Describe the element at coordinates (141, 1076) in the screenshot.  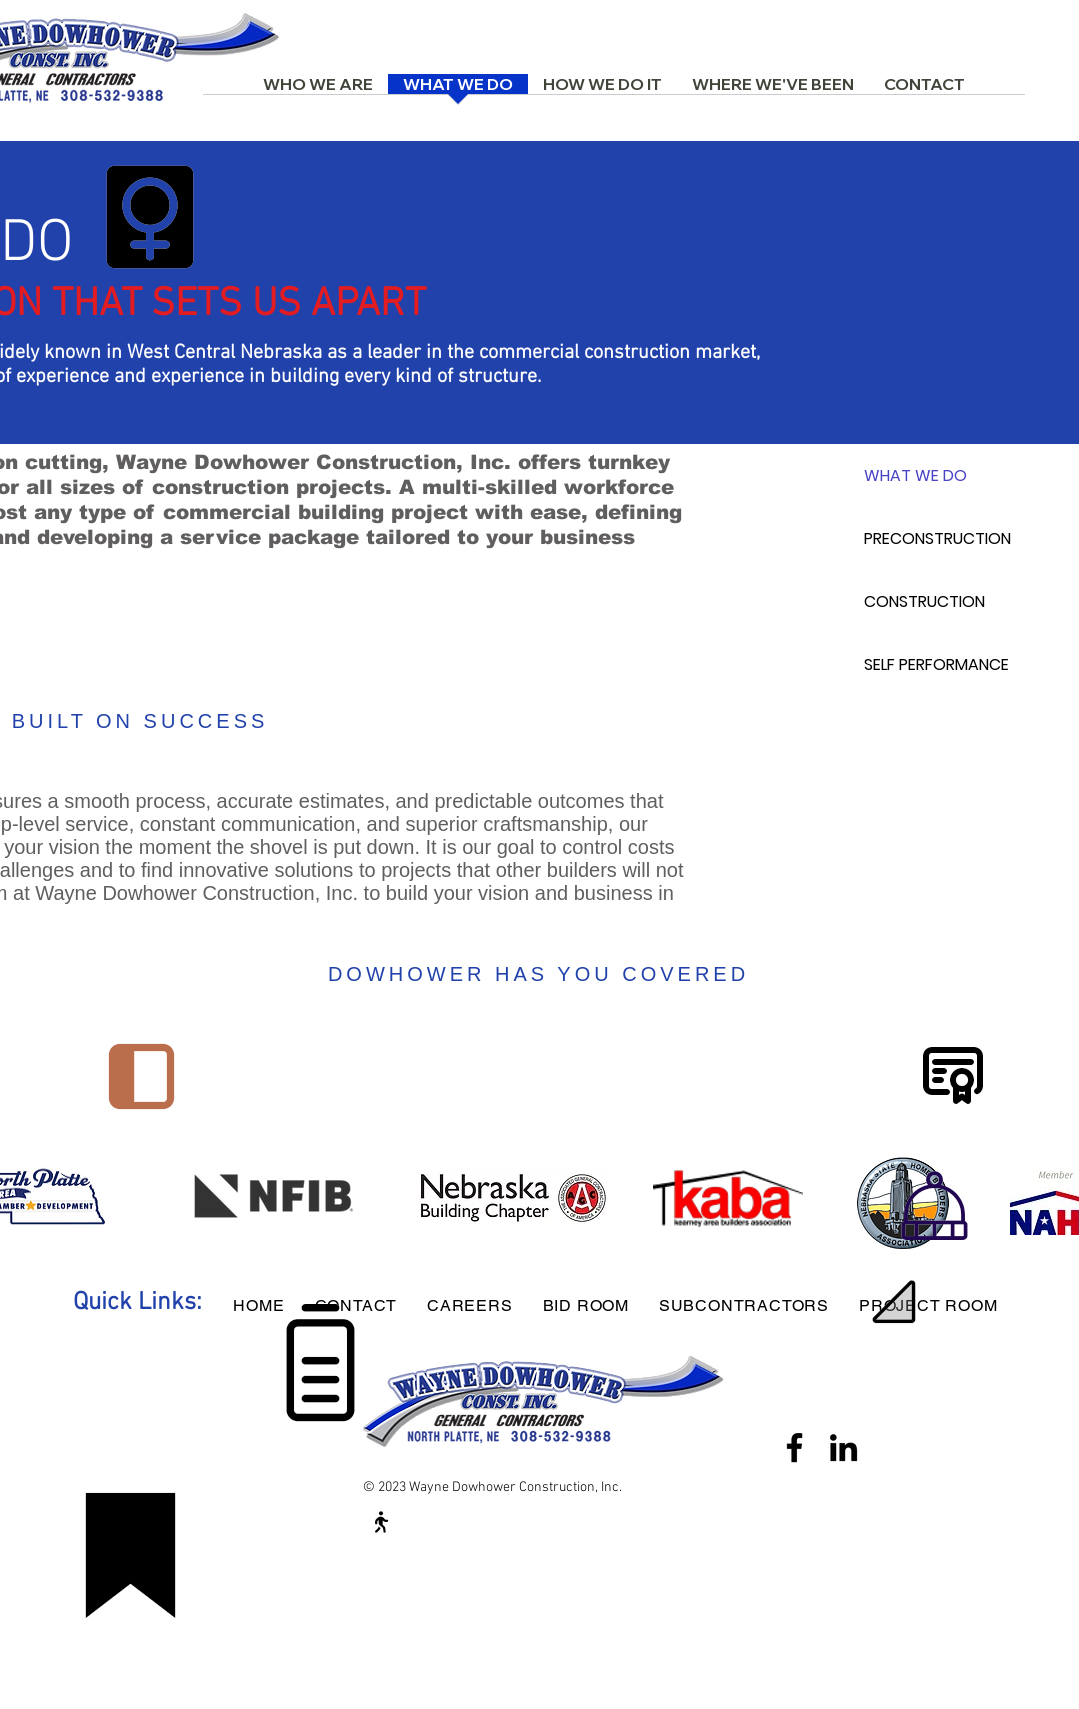
I see `toggle sidebar panel visibility` at that location.